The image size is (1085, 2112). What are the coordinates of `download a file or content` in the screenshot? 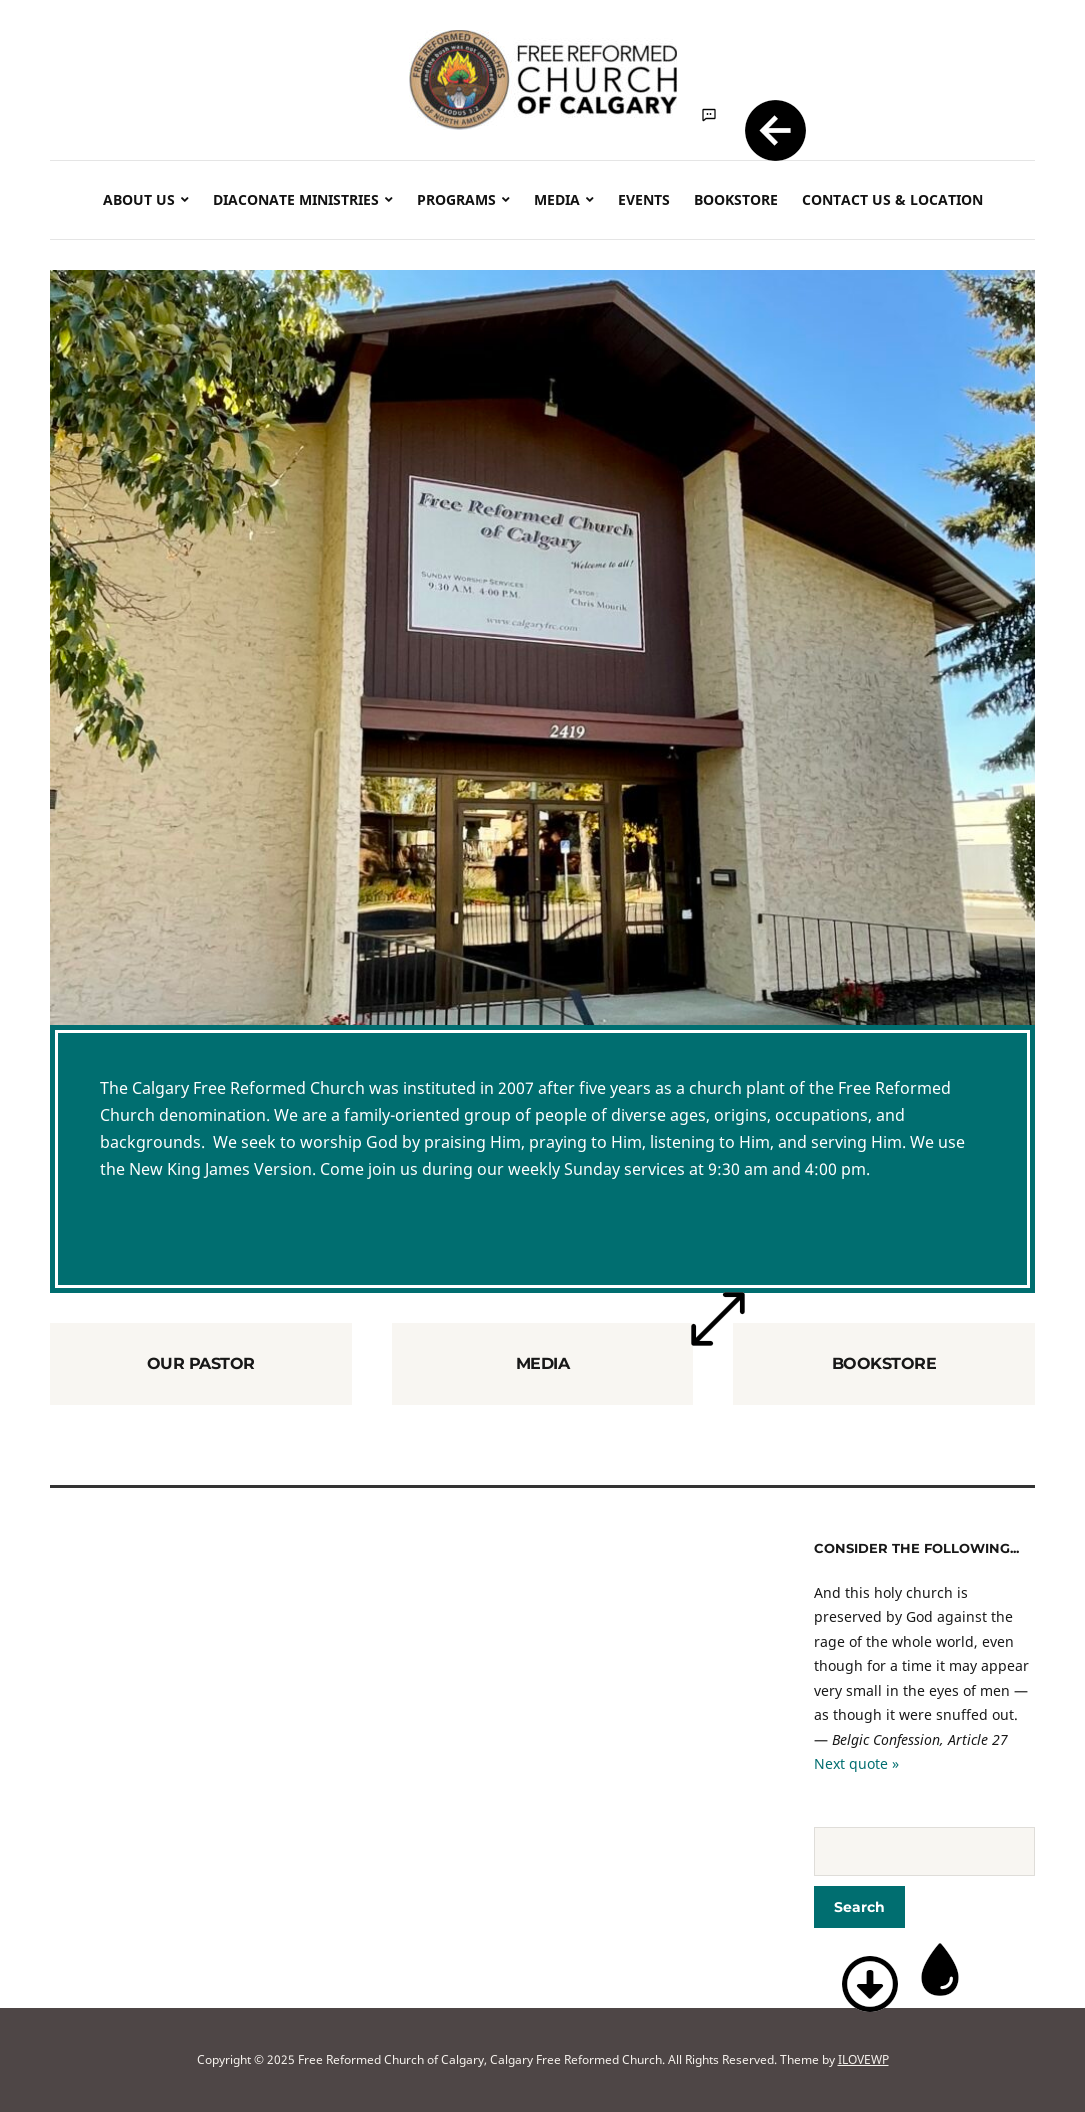 It's located at (870, 1984).